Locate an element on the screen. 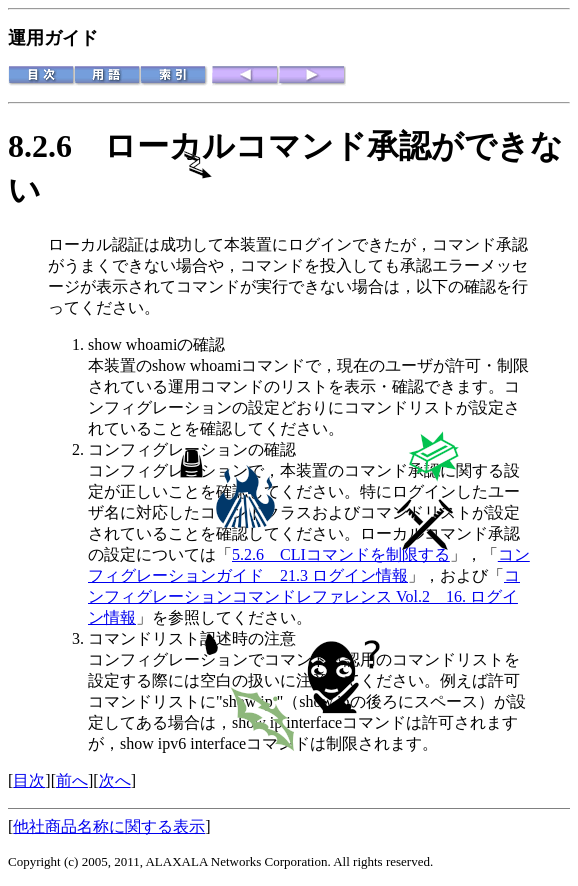 The image size is (578, 886). crafting or construction materials in a game inventory is located at coordinates (425, 524).